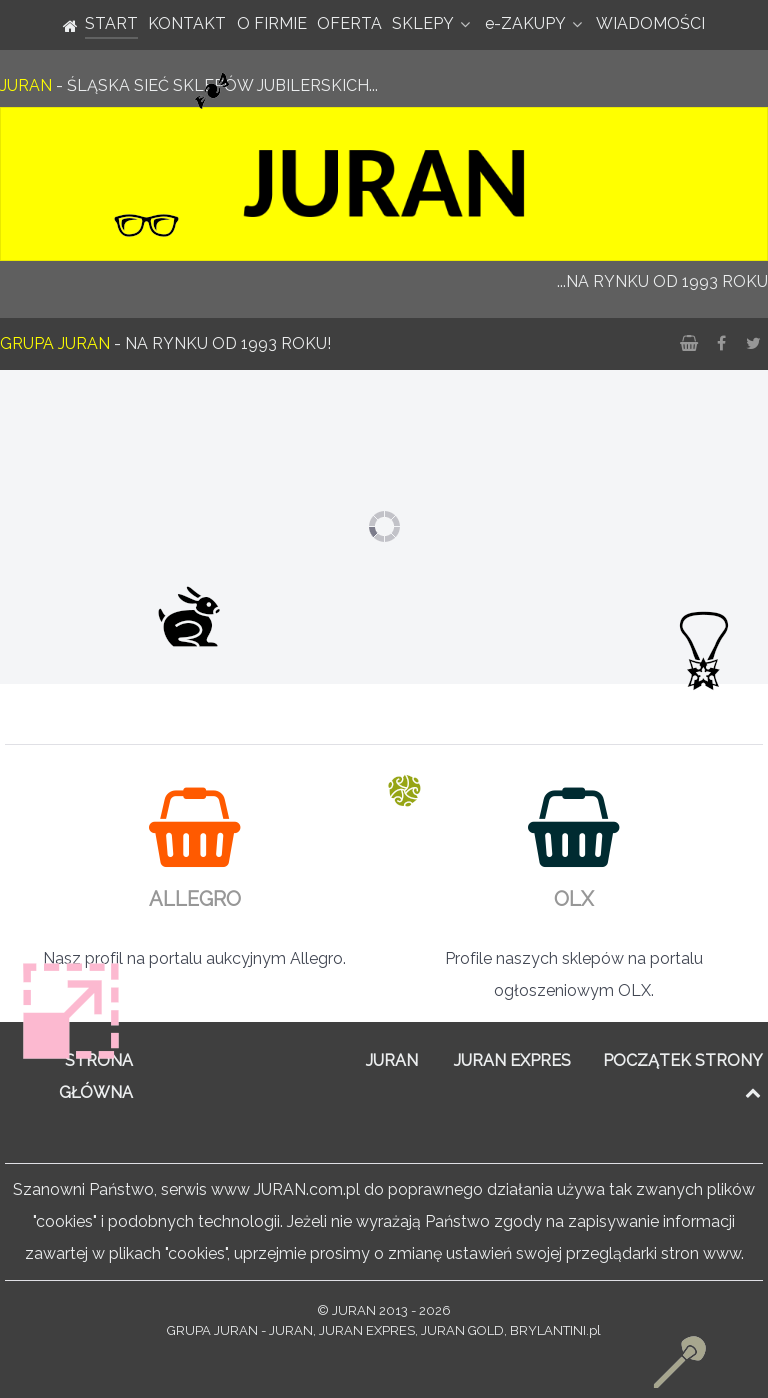  I want to click on indicates rabbit or bunny-related content, so click(189, 617).